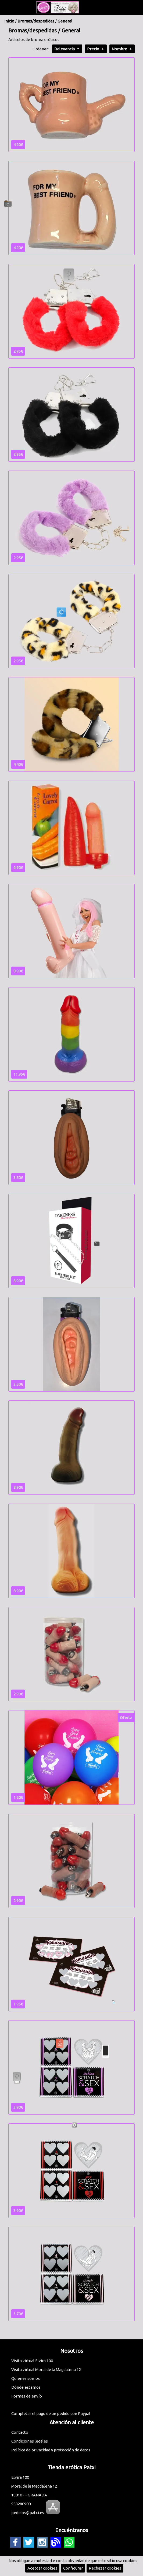 This screenshot has height=2576, width=143. I want to click on libreoffice master document file type, so click(114, 2002).